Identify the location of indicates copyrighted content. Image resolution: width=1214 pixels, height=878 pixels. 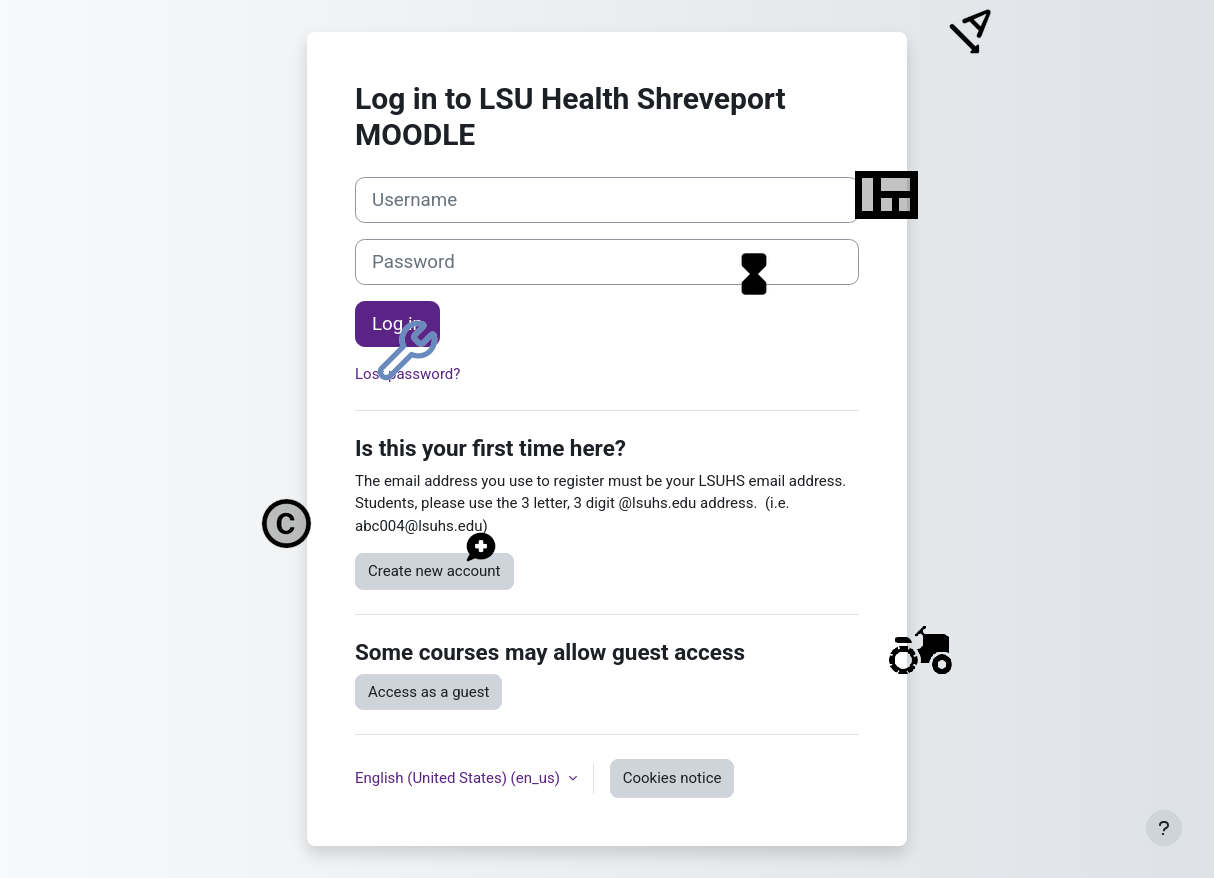
(286, 523).